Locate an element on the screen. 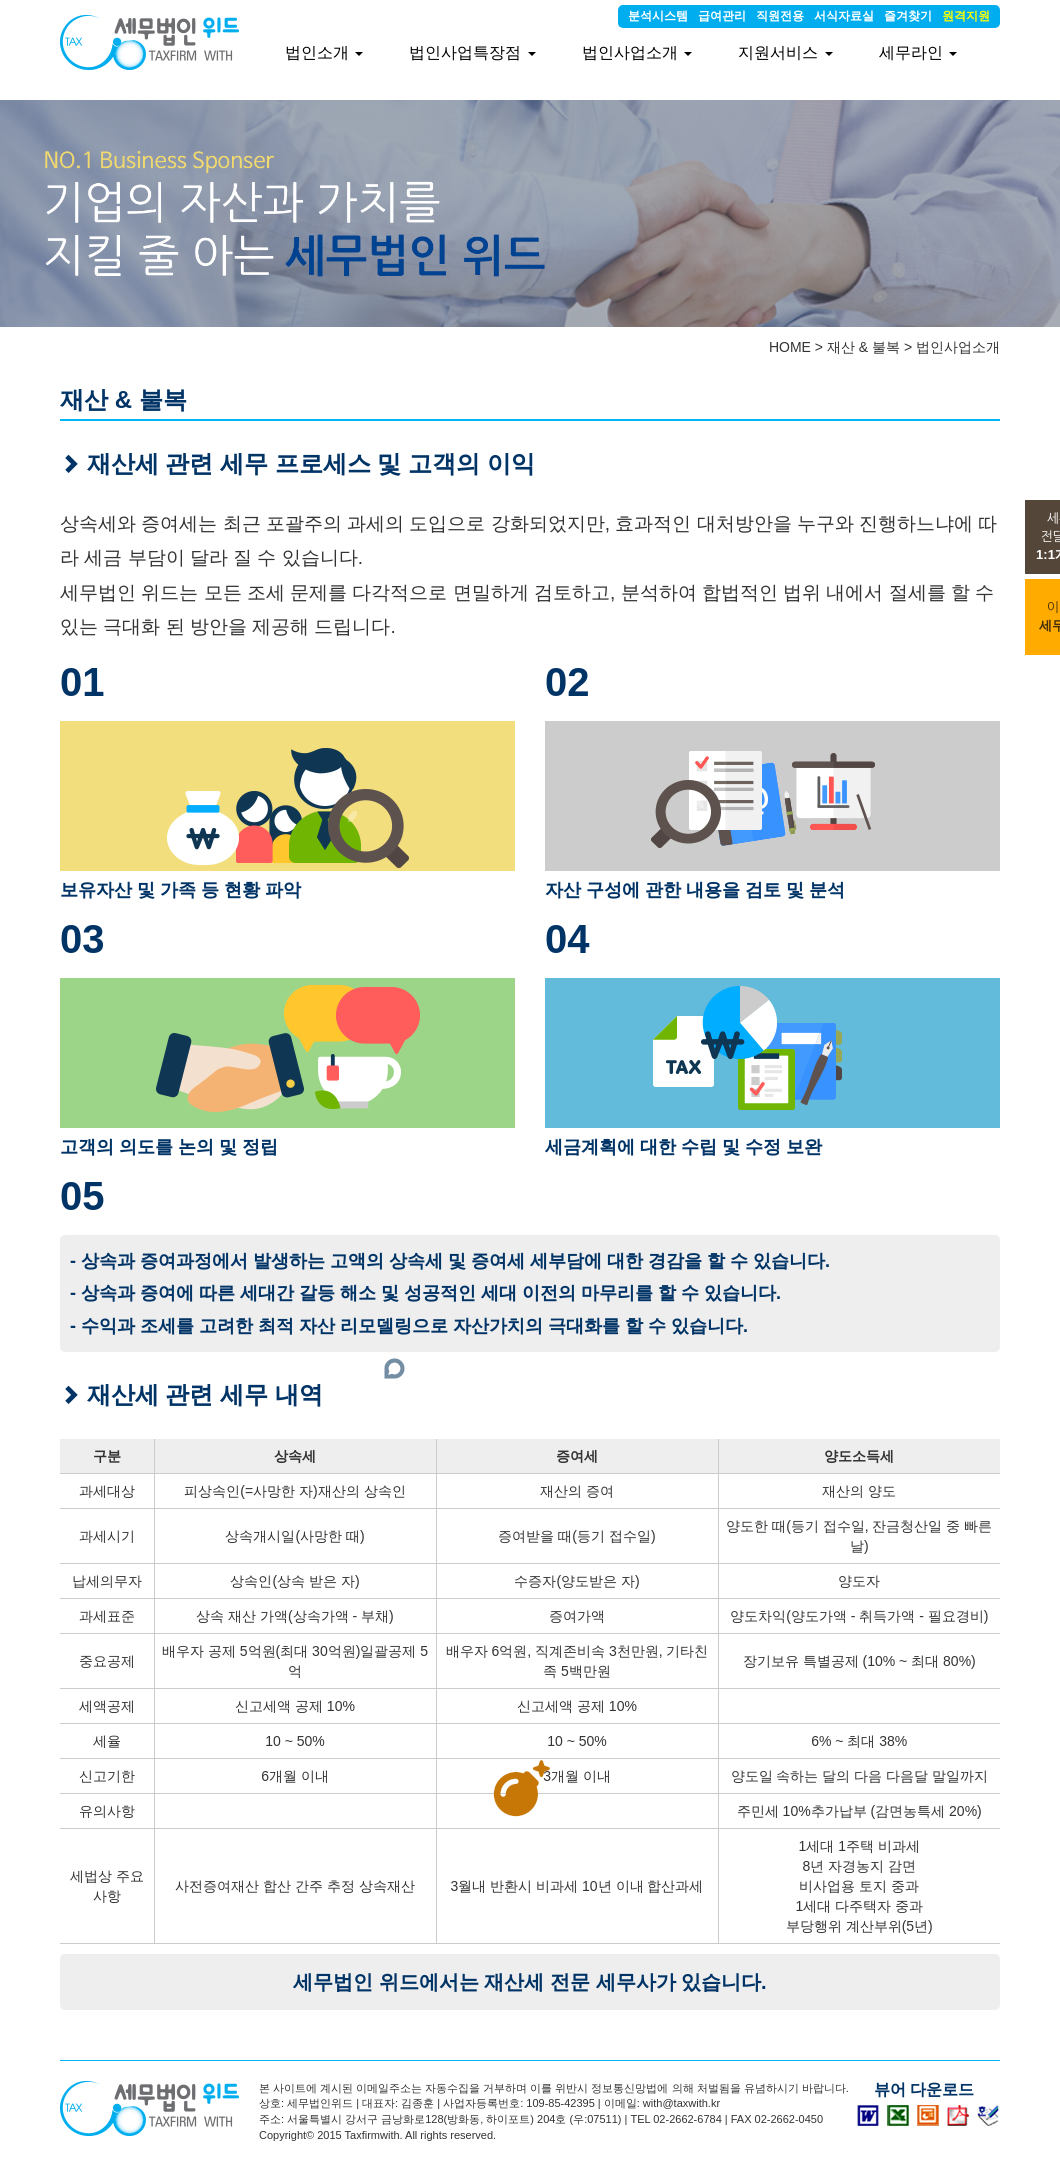 Image resolution: width=1060 pixels, height=2169 pixels. indicates a destructive or irreversible action is located at coordinates (521, 1789).